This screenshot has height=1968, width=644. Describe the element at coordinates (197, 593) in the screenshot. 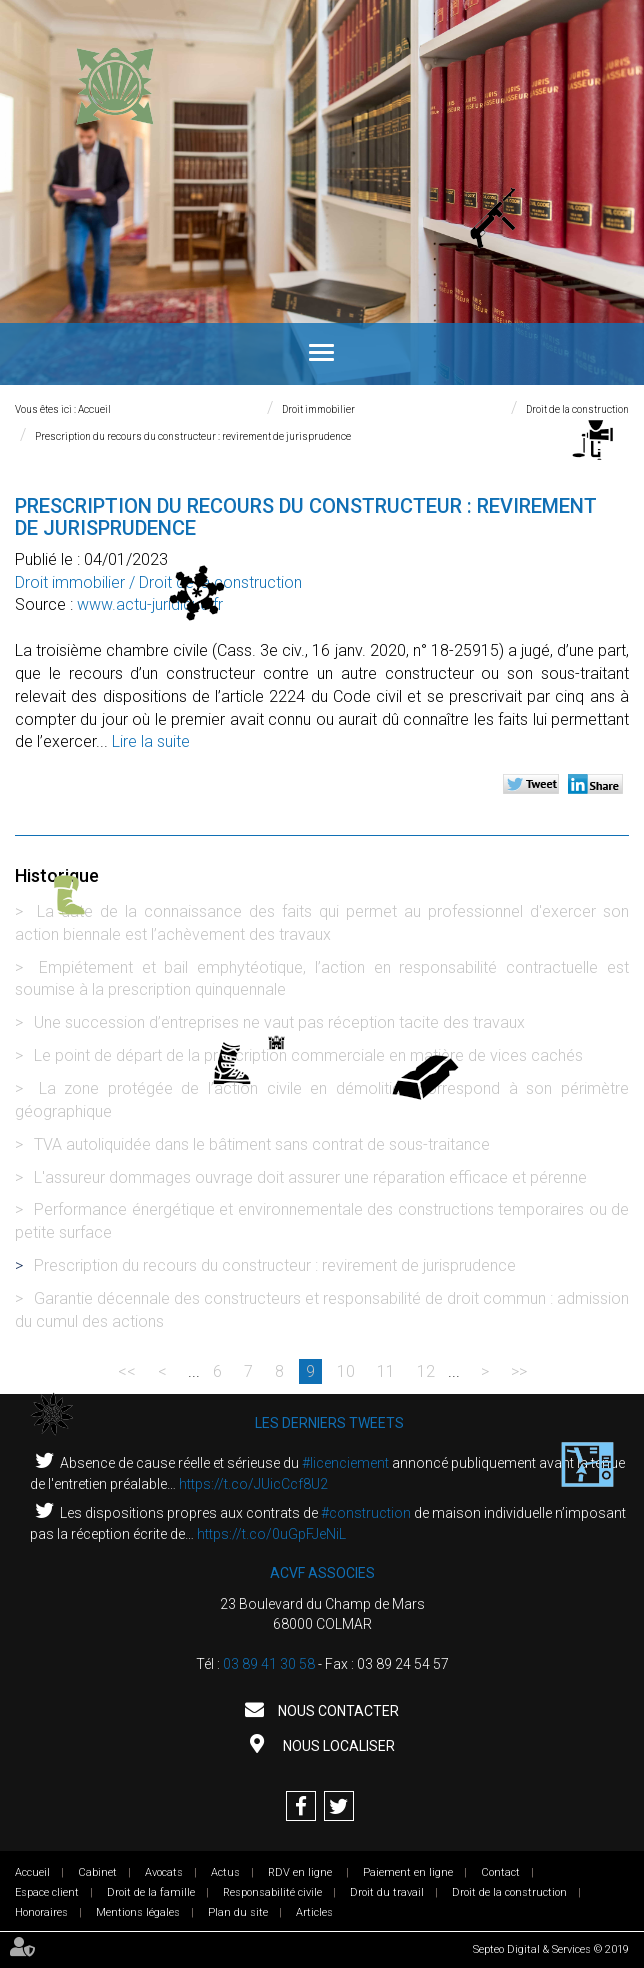

I see `indicates a frozen or cold status effect in gameplay` at that location.